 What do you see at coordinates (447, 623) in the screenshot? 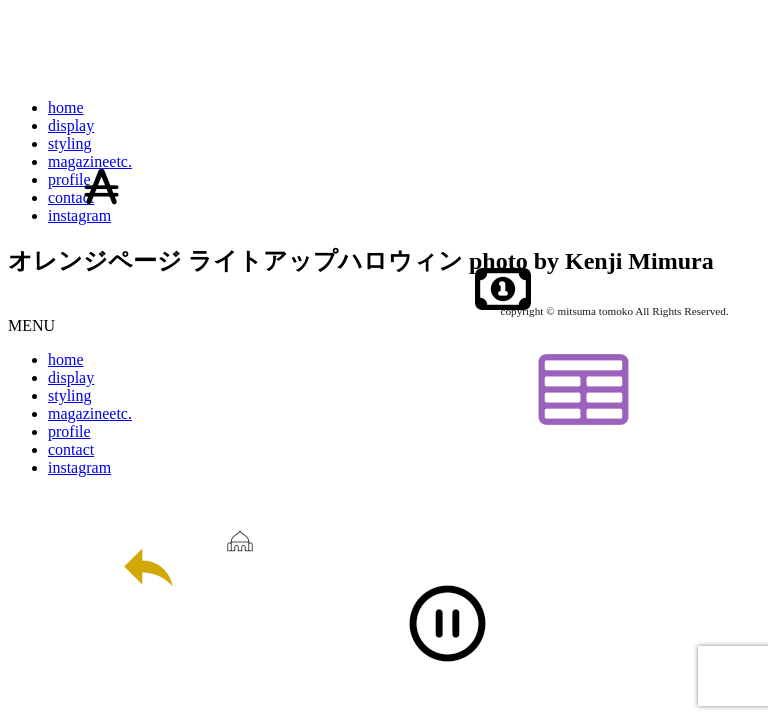
I see `pause media playback` at bounding box center [447, 623].